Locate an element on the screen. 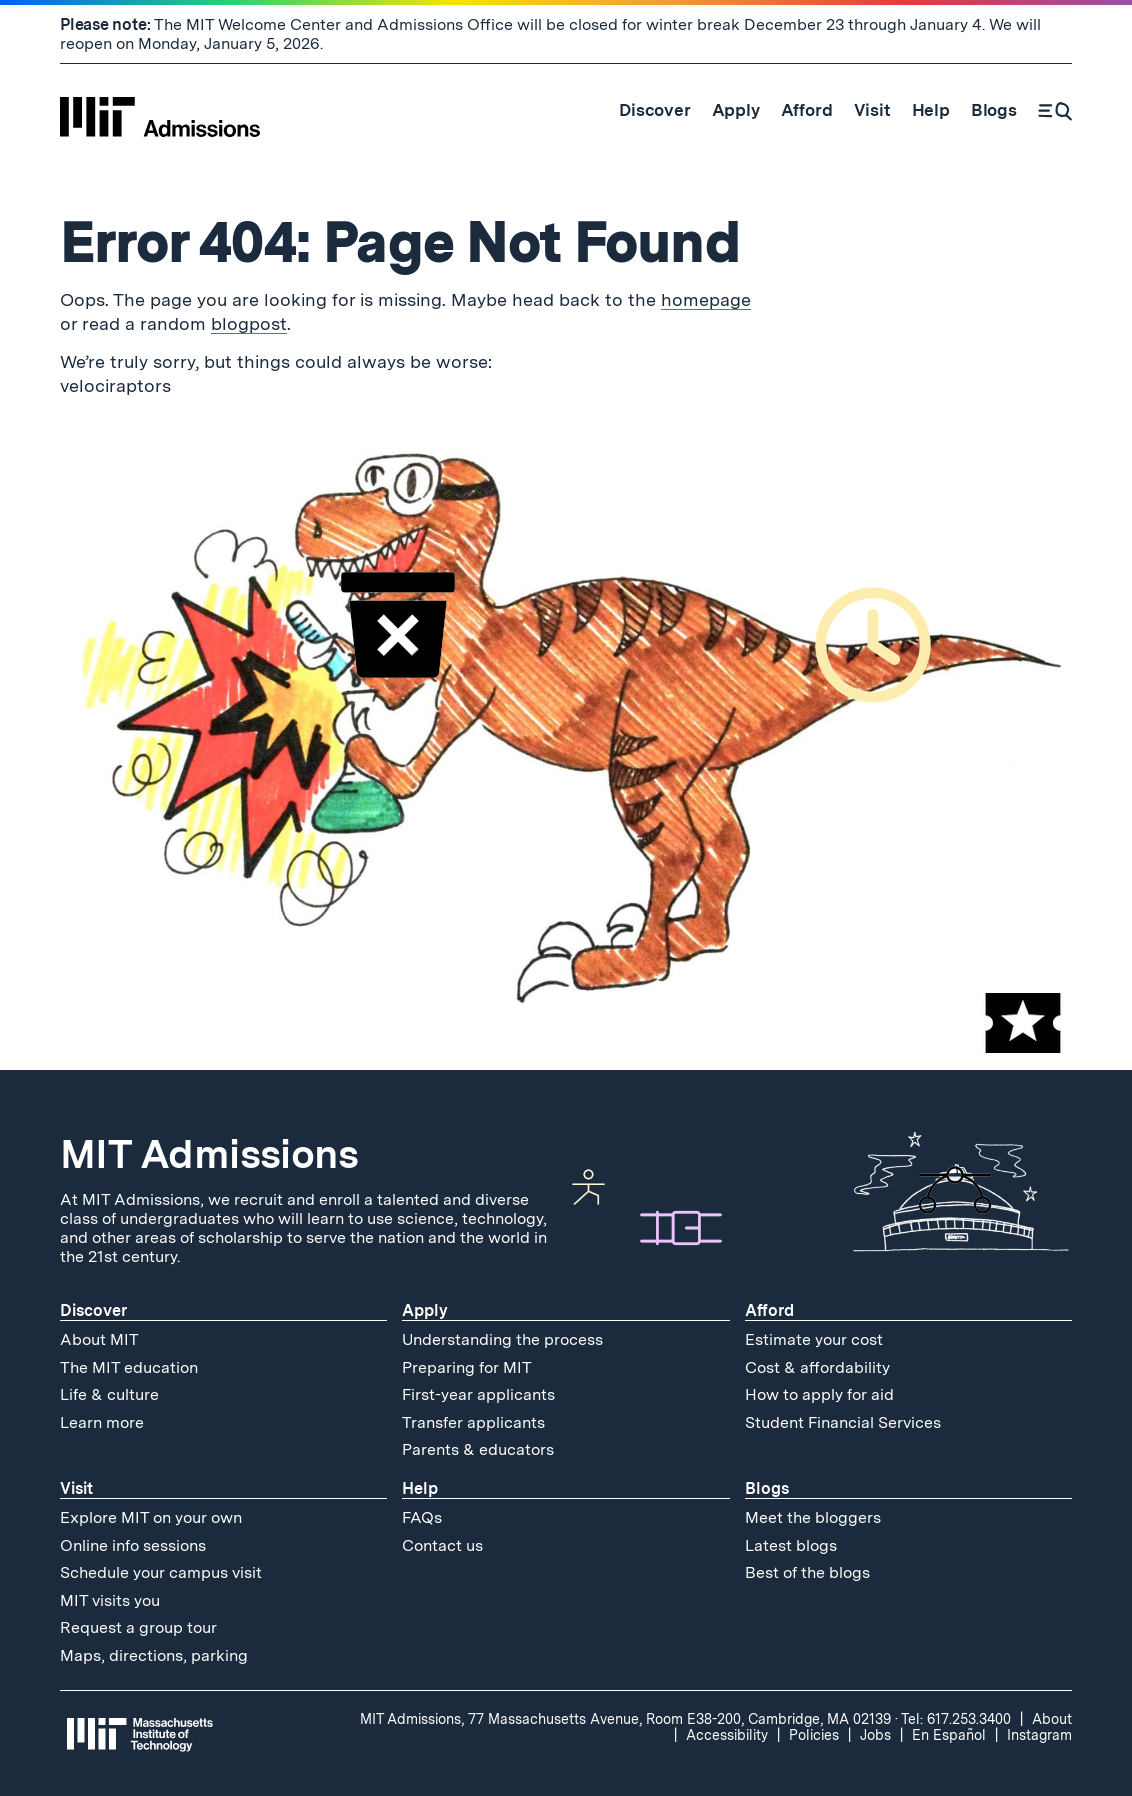  adjust belt or strap settings is located at coordinates (681, 1228).